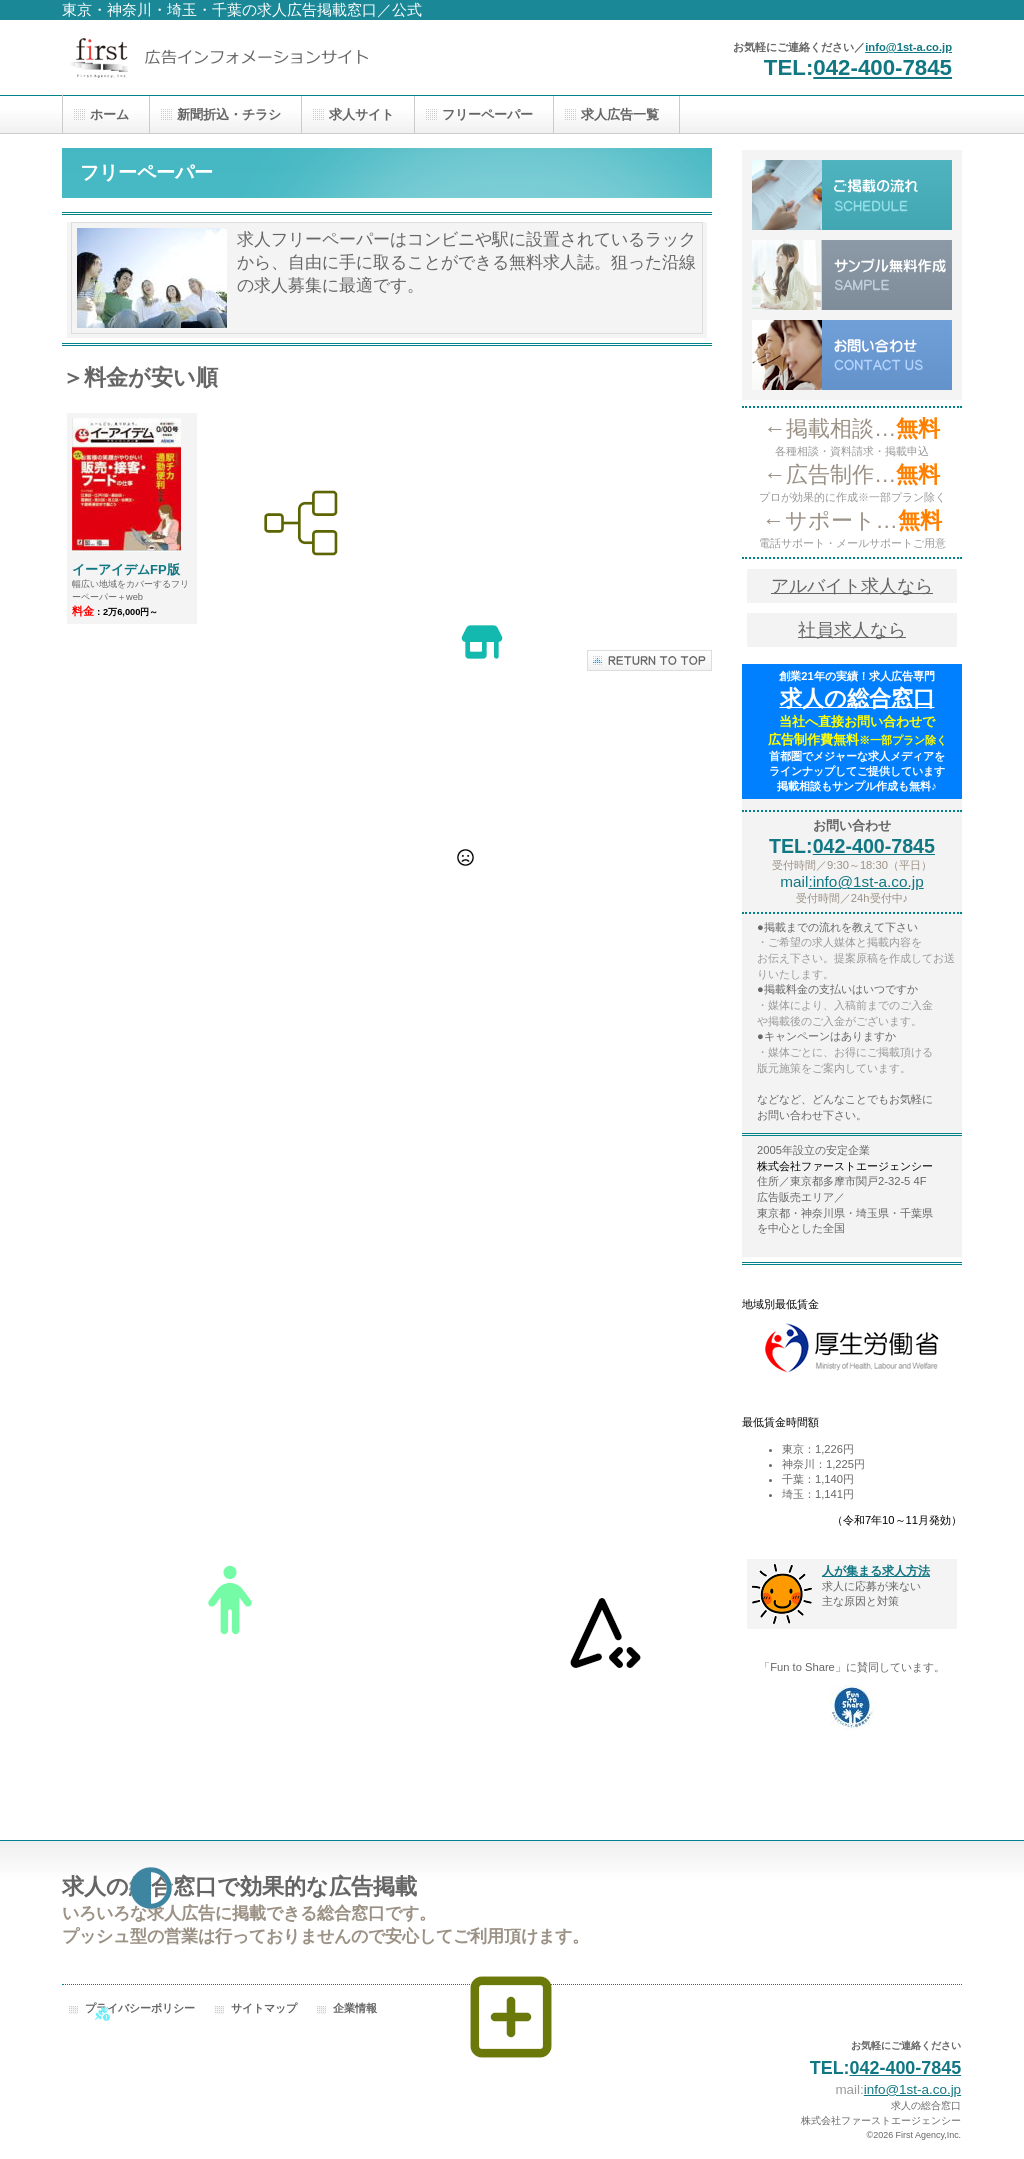 Image resolution: width=1024 pixels, height=2159 pixels. What do you see at coordinates (482, 642) in the screenshot?
I see `open the store or shop` at bounding box center [482, 642].